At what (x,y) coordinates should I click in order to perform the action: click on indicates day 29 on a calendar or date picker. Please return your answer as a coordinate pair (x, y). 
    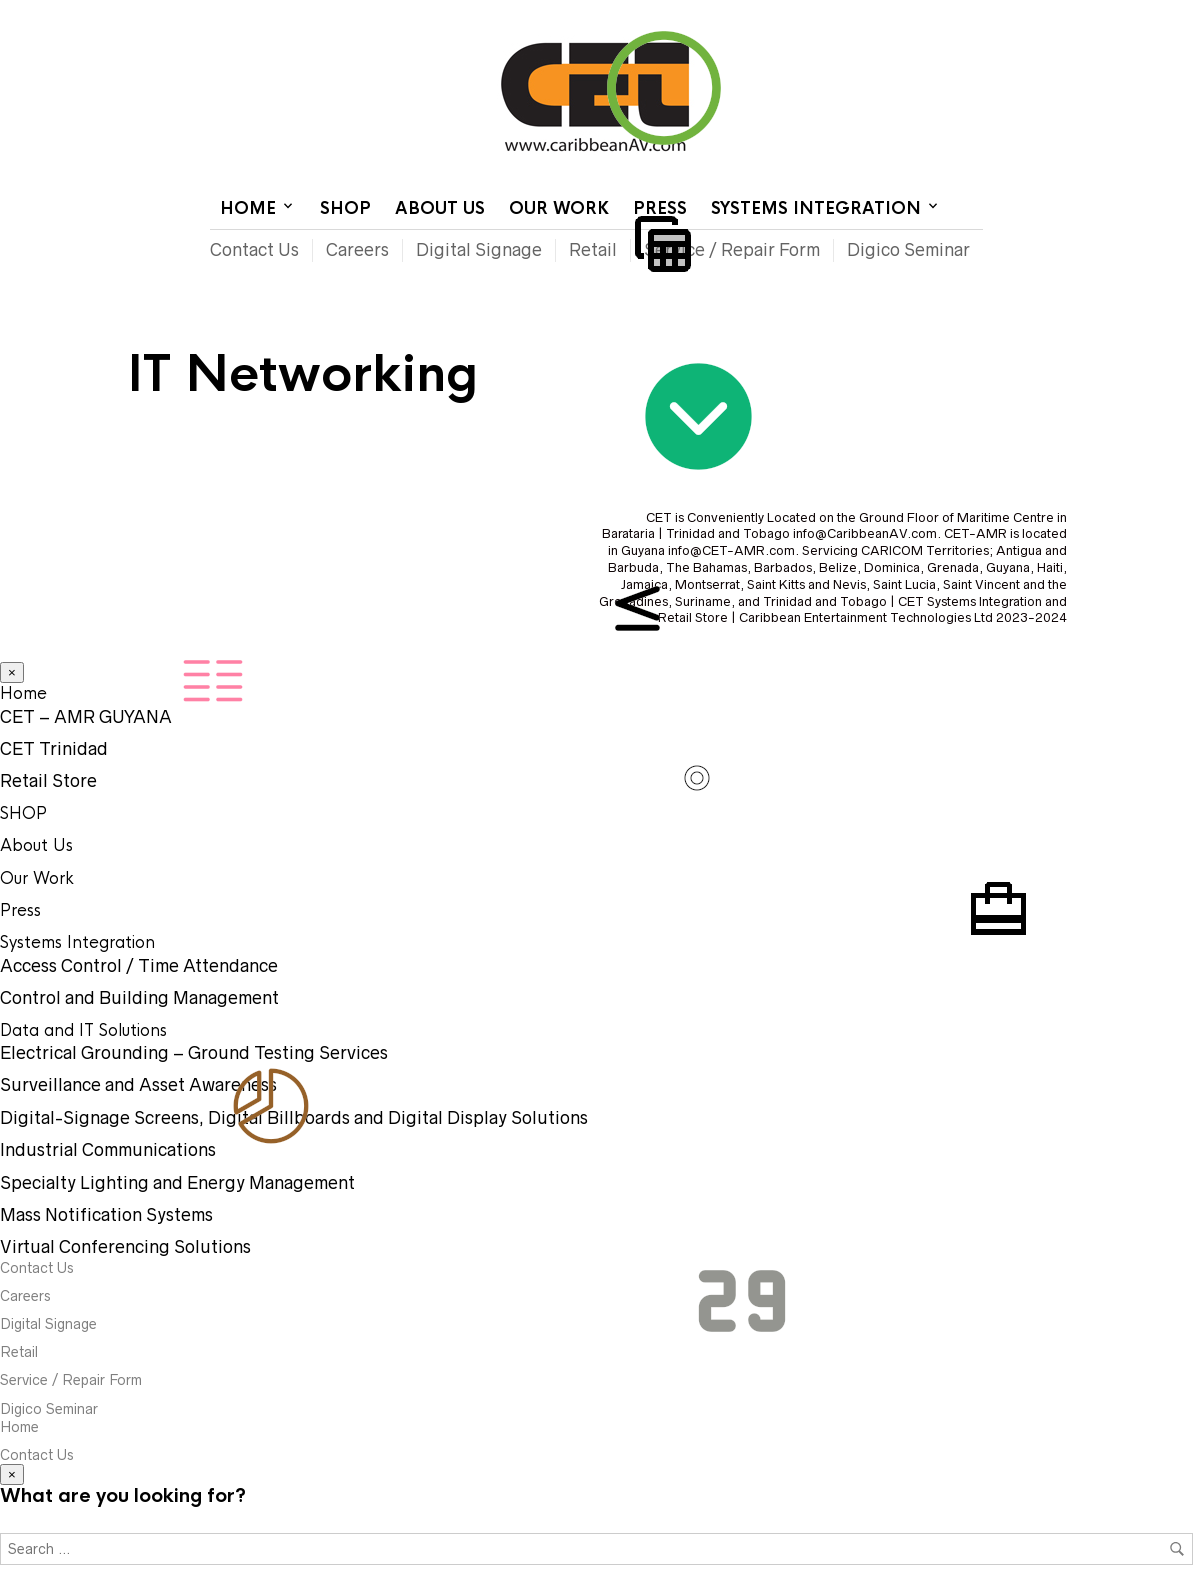
    Looking at the image, I should click on (742, 1301).